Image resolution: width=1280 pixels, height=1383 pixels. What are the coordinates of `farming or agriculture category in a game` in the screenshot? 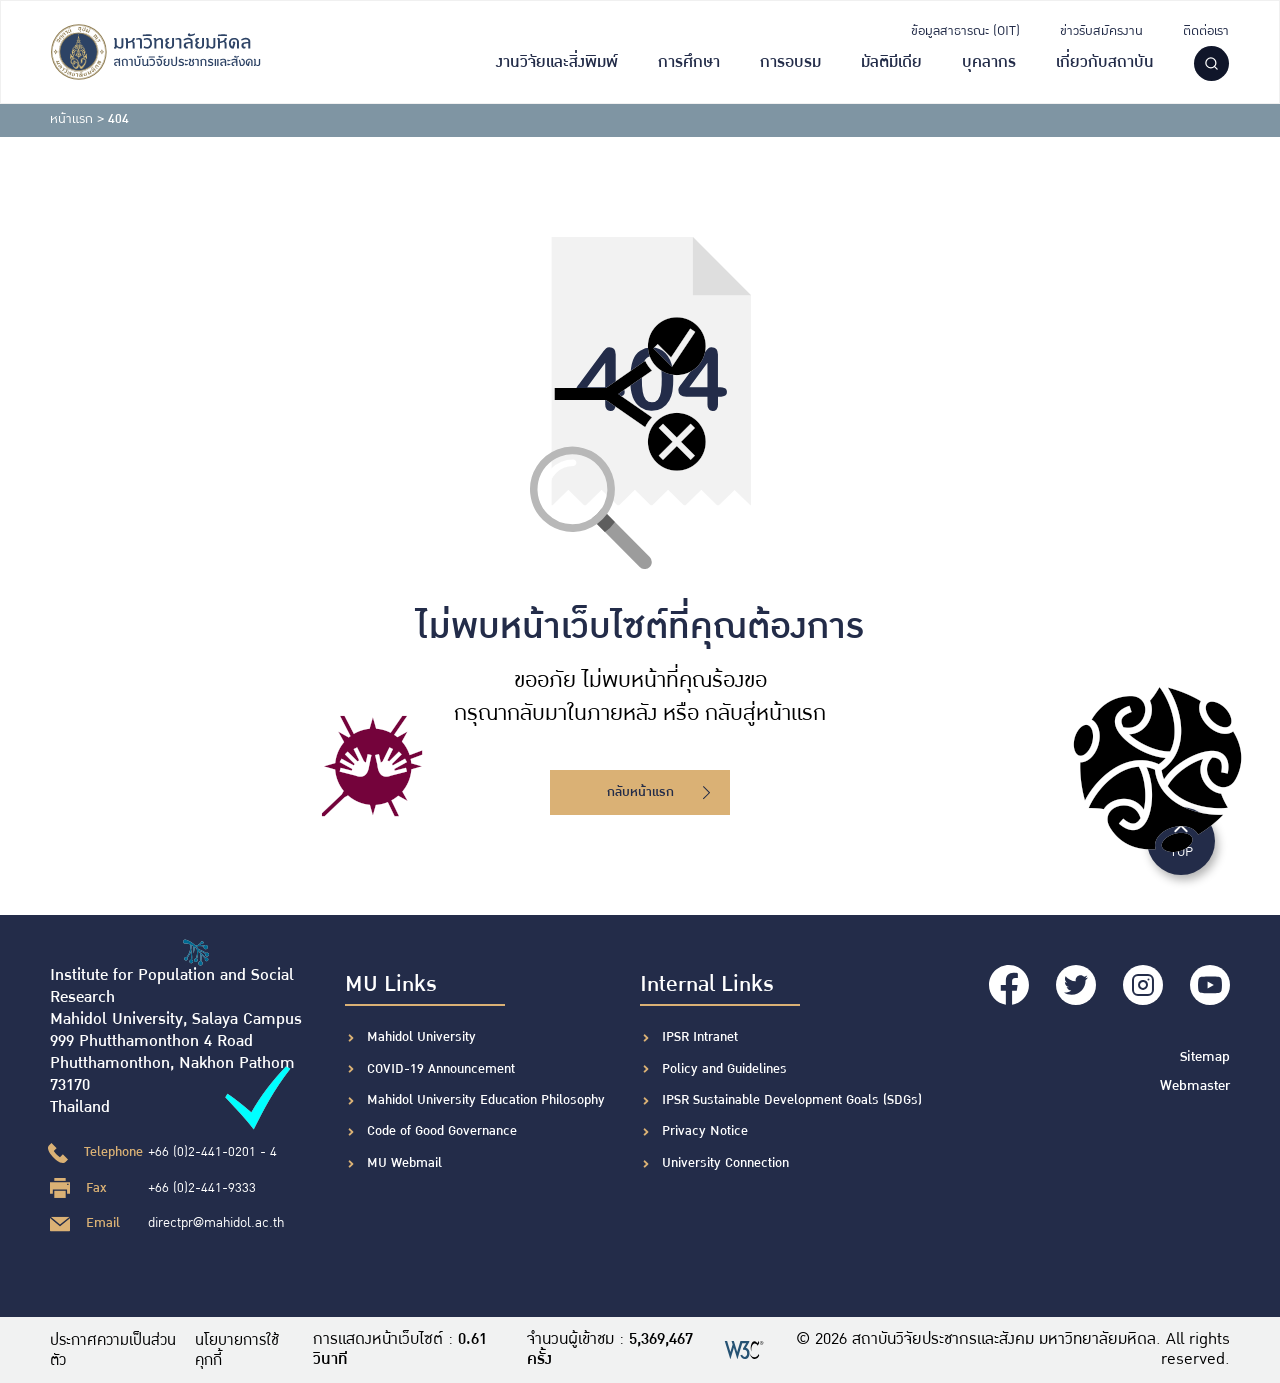 It's located at (1158, 769).